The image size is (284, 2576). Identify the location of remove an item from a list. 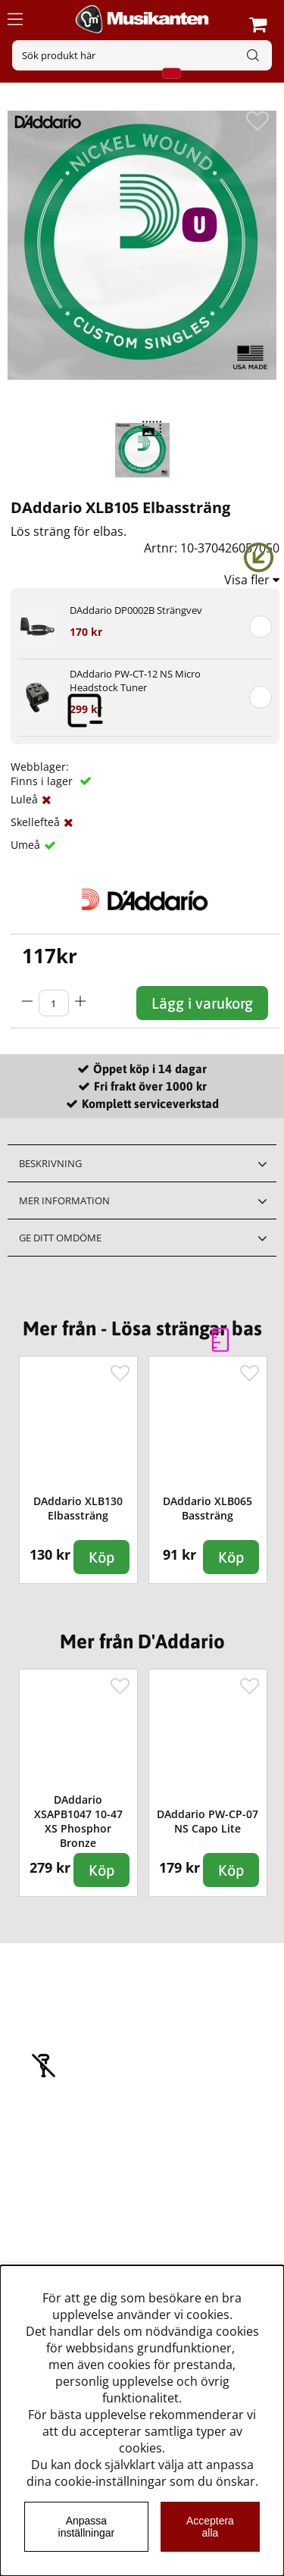
(84, 710).